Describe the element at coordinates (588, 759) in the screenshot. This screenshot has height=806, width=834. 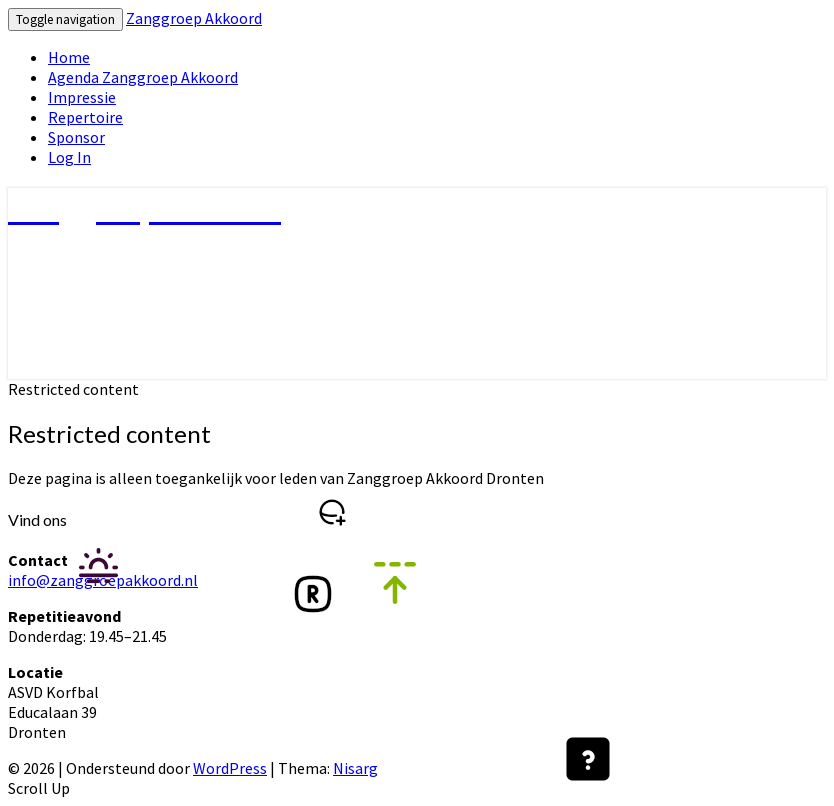
I see `access help or support` at that location.